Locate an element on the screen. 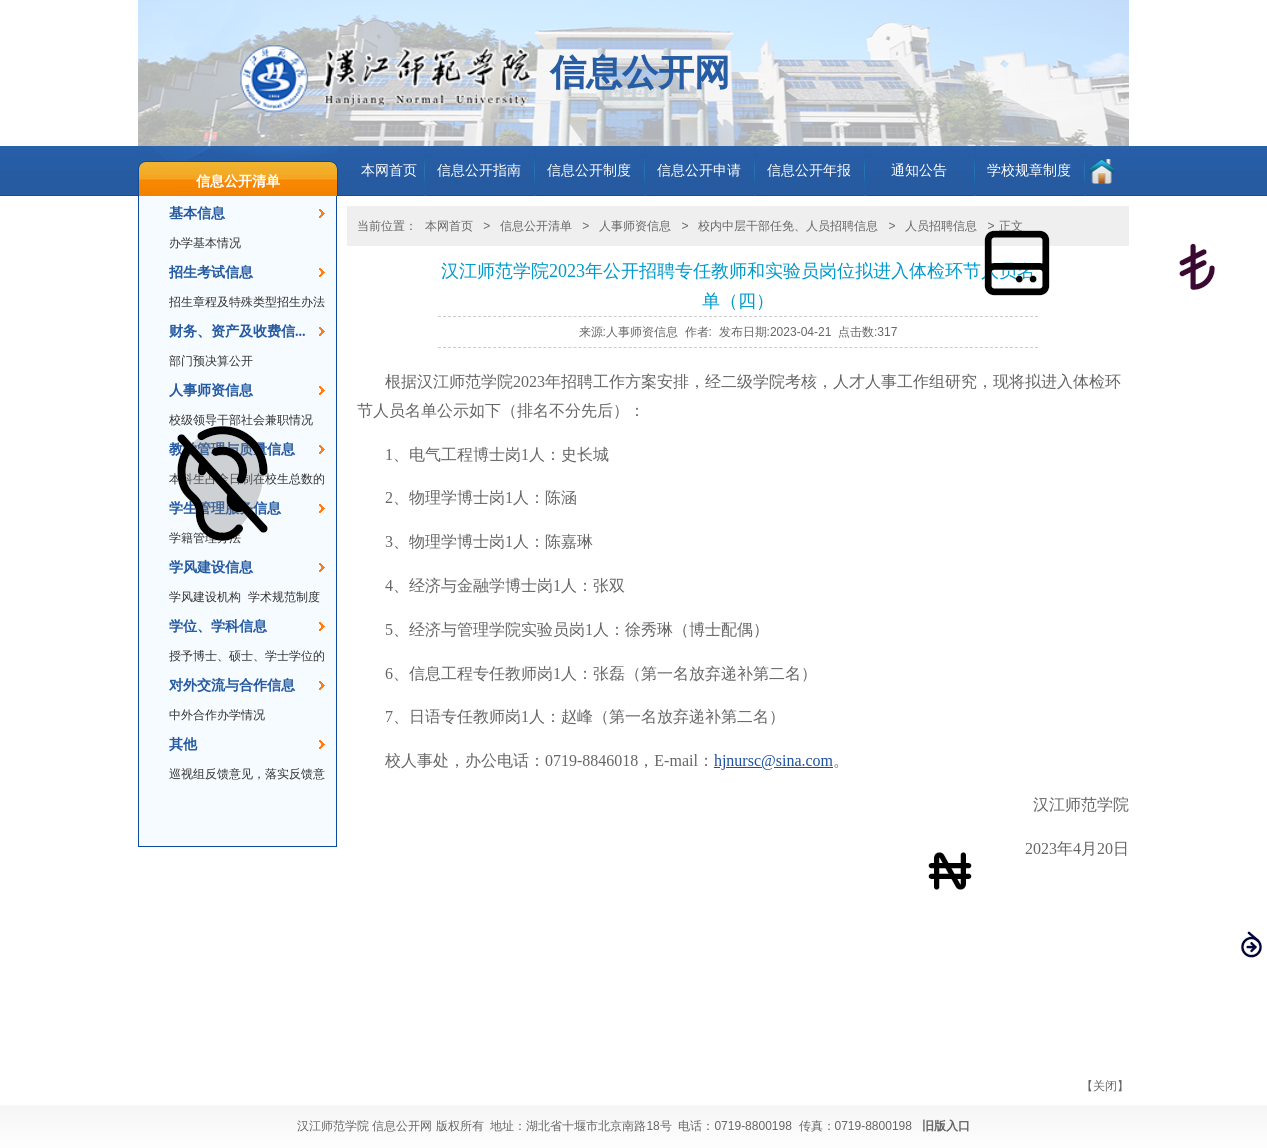 The height and width of the screenshot is (1148, 1267). mute audio or disable sound is located at coordinates (222, 483).